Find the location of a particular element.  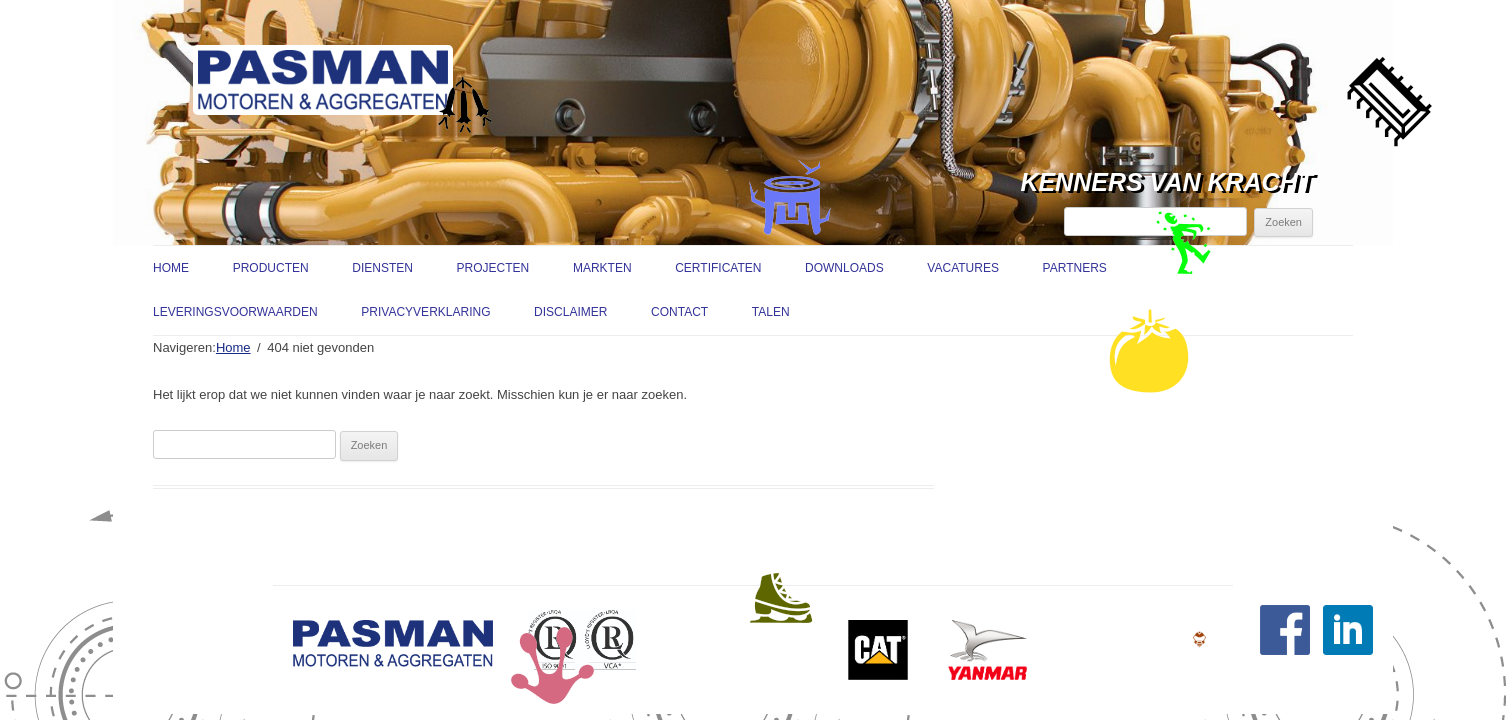

view system memory or RAM usage is located at coordinates (1389, 101).